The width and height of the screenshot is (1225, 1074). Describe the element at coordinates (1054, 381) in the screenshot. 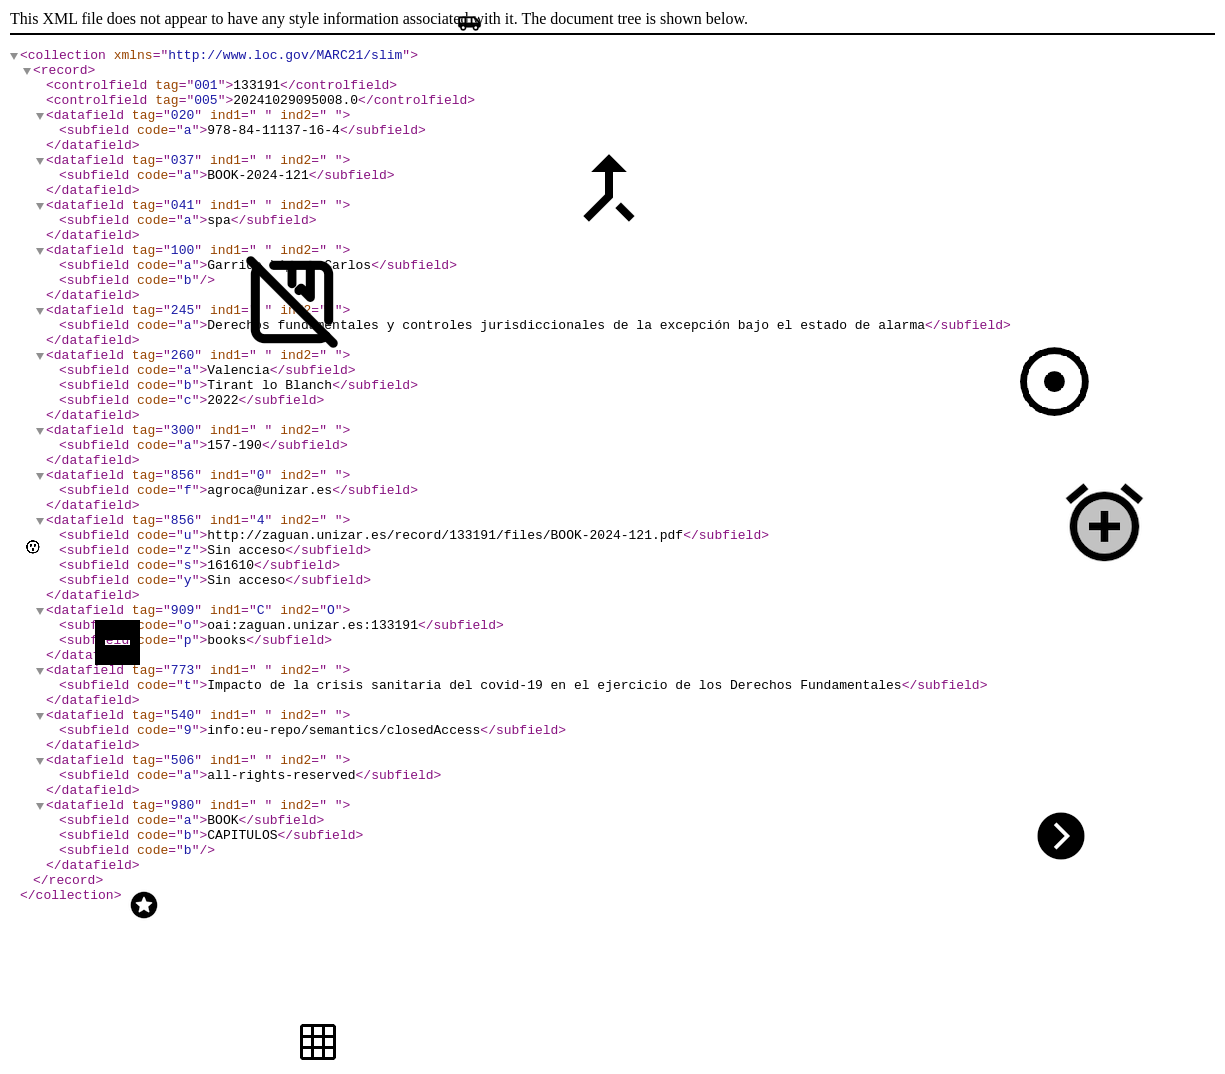

I see `adjust image or display settings` at that location.